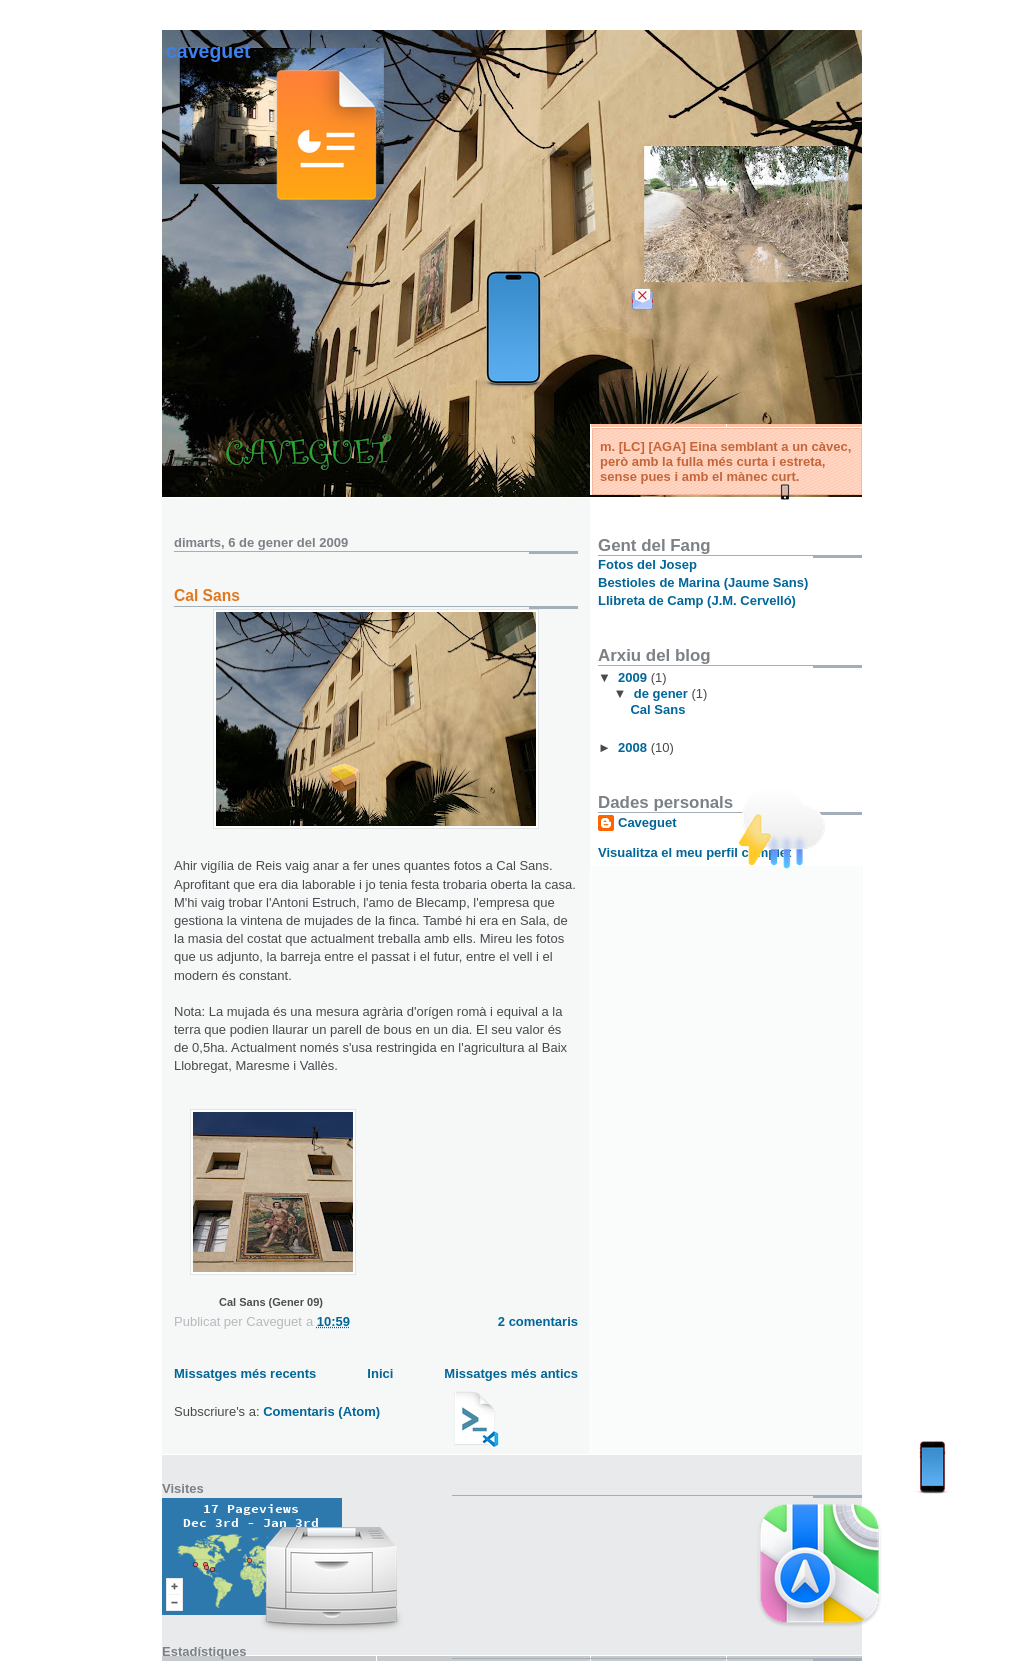 The image size is (1024, 1661). What do you see at coordinates (642, 299) in the screenshot?
I see `mark email as spam or junk` at bounding box center [642, 299].